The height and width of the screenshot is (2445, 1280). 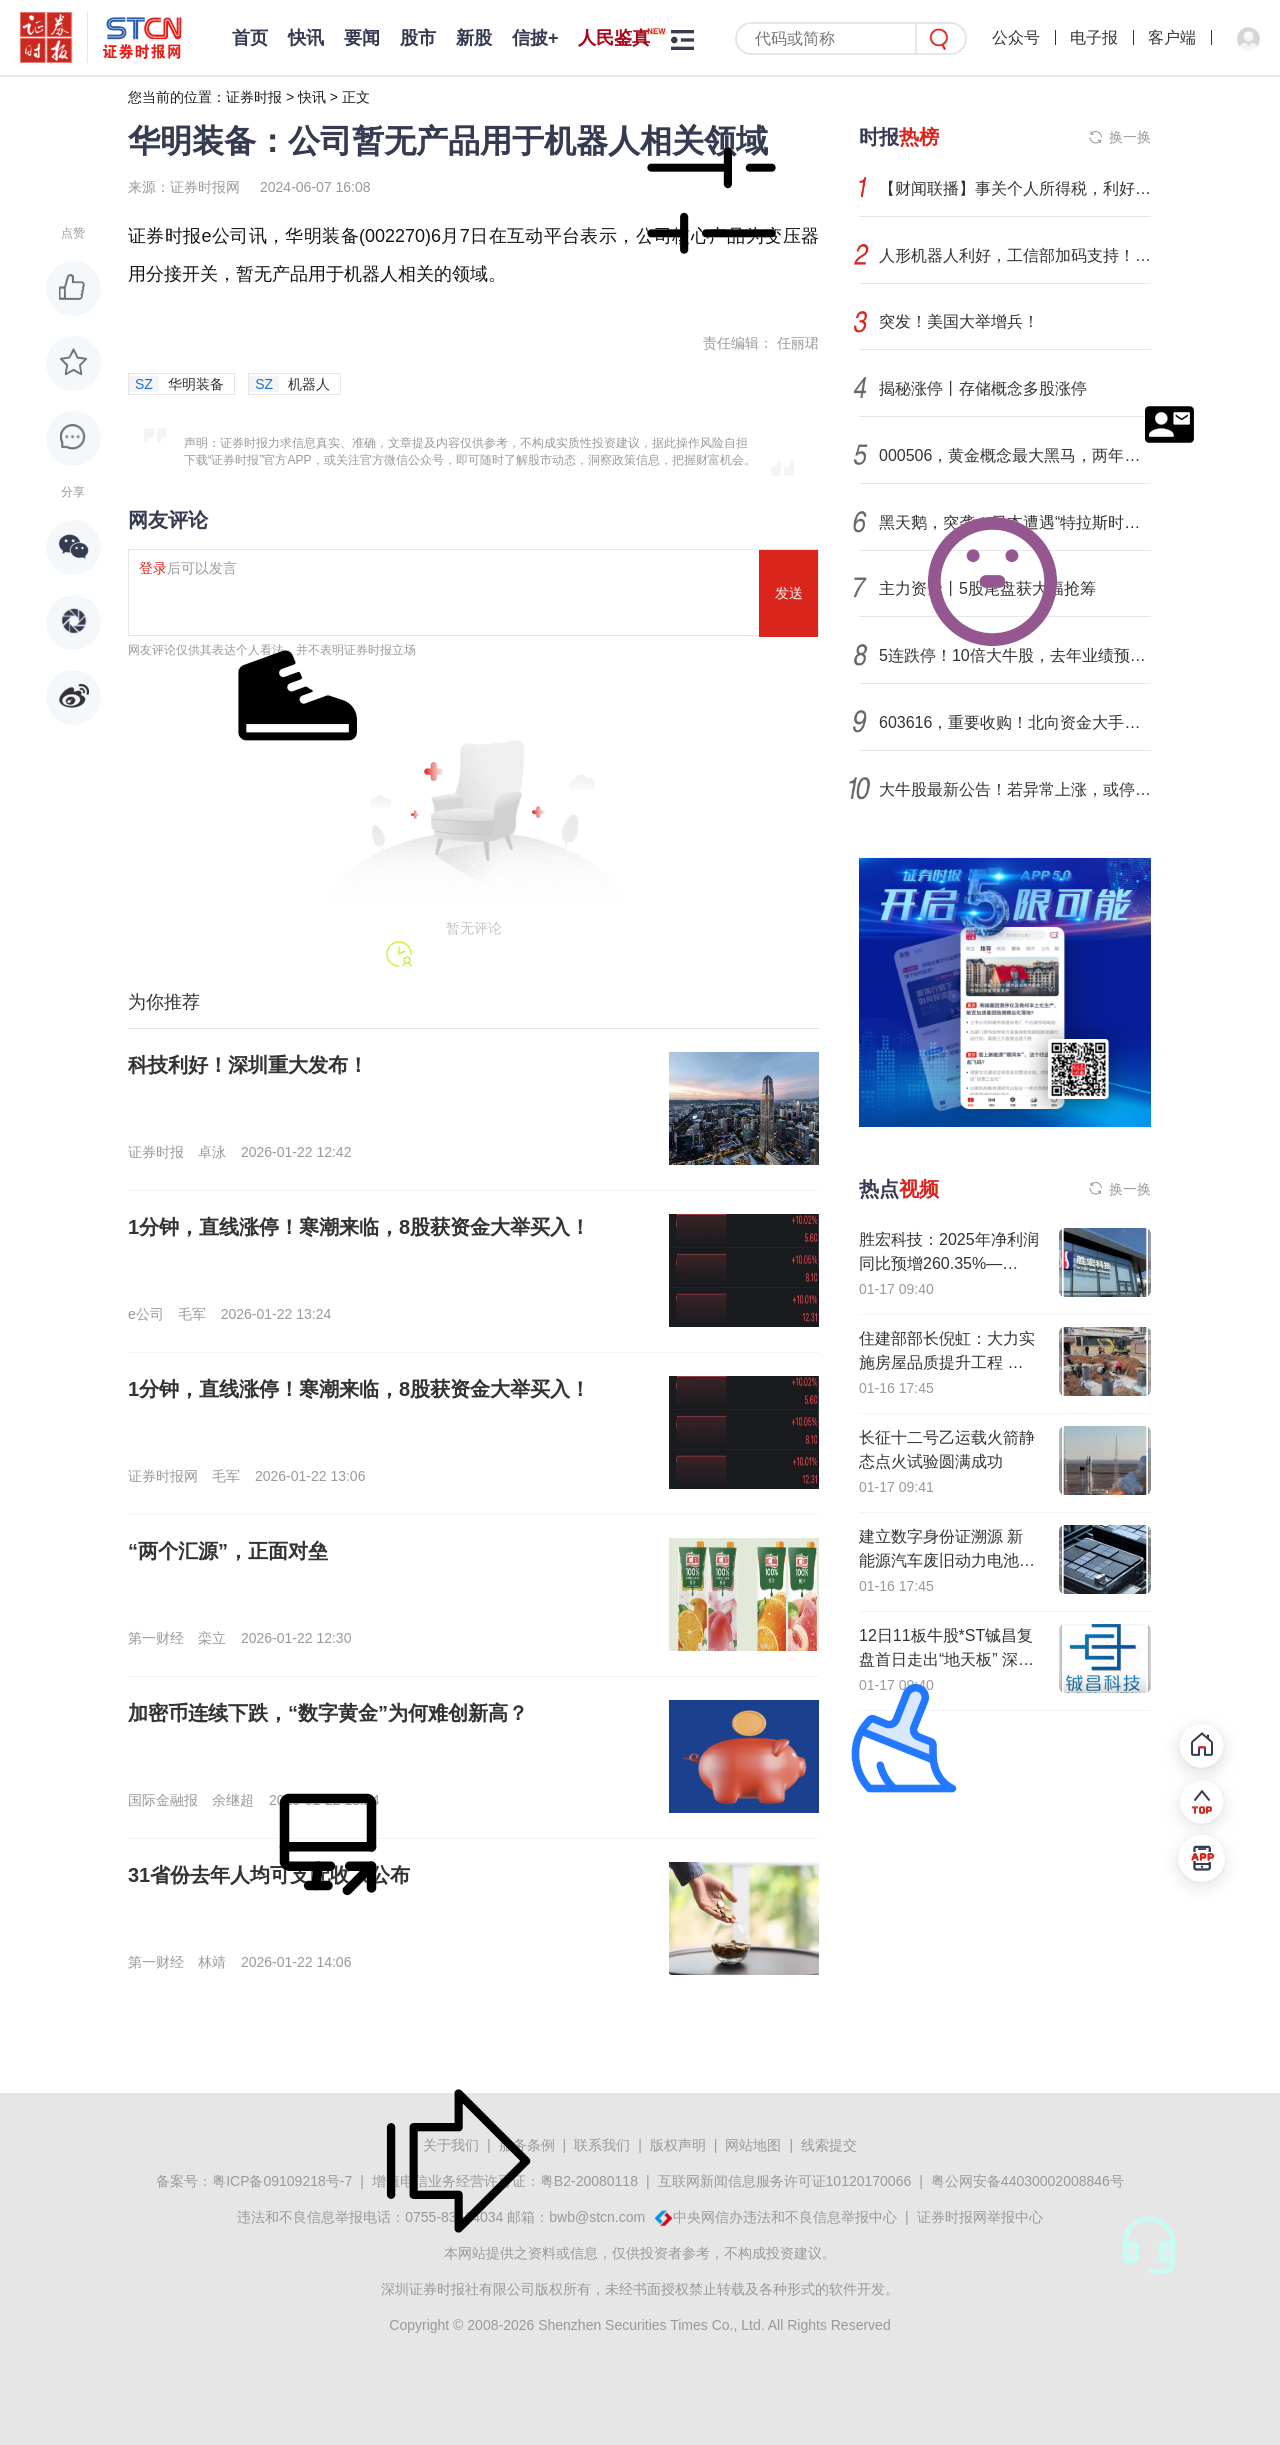 I want to click on view contact email information, so click(x=1169, y=424).